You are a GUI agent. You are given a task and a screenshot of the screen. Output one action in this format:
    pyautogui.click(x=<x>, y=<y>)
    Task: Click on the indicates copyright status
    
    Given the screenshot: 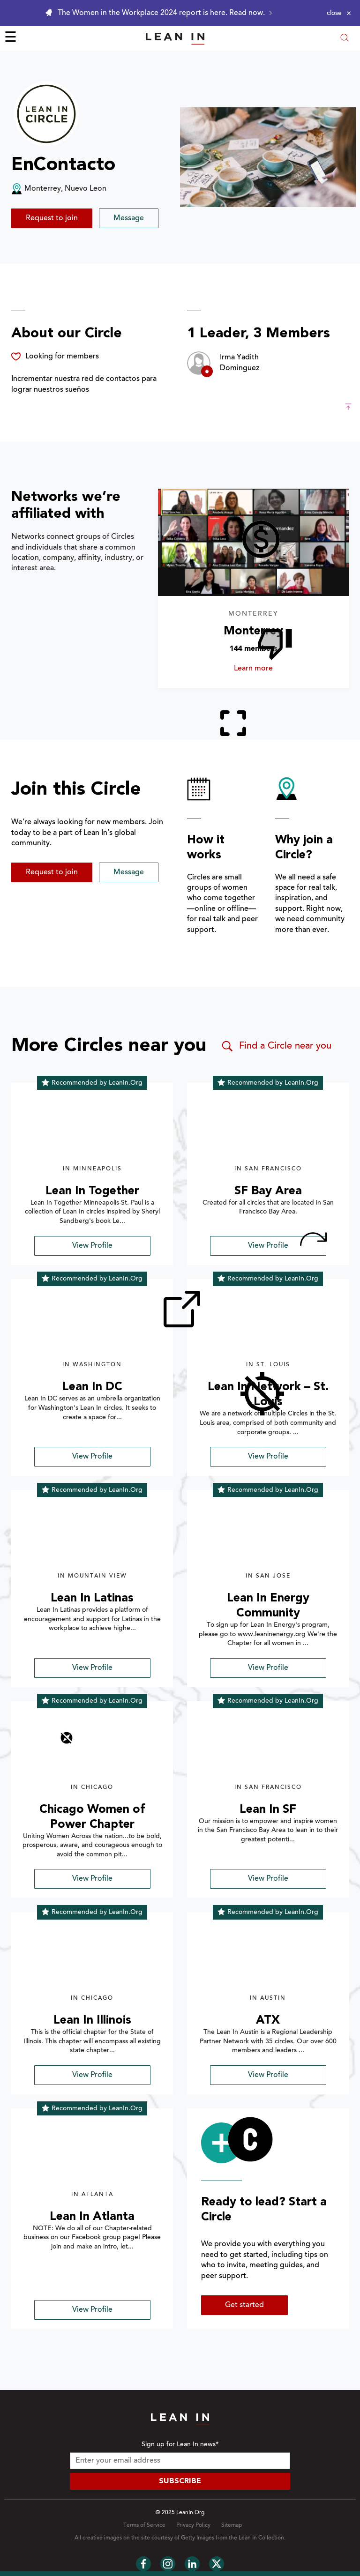 What is the action you would take?
    pyautogui.click(x=250, y=2139)
    